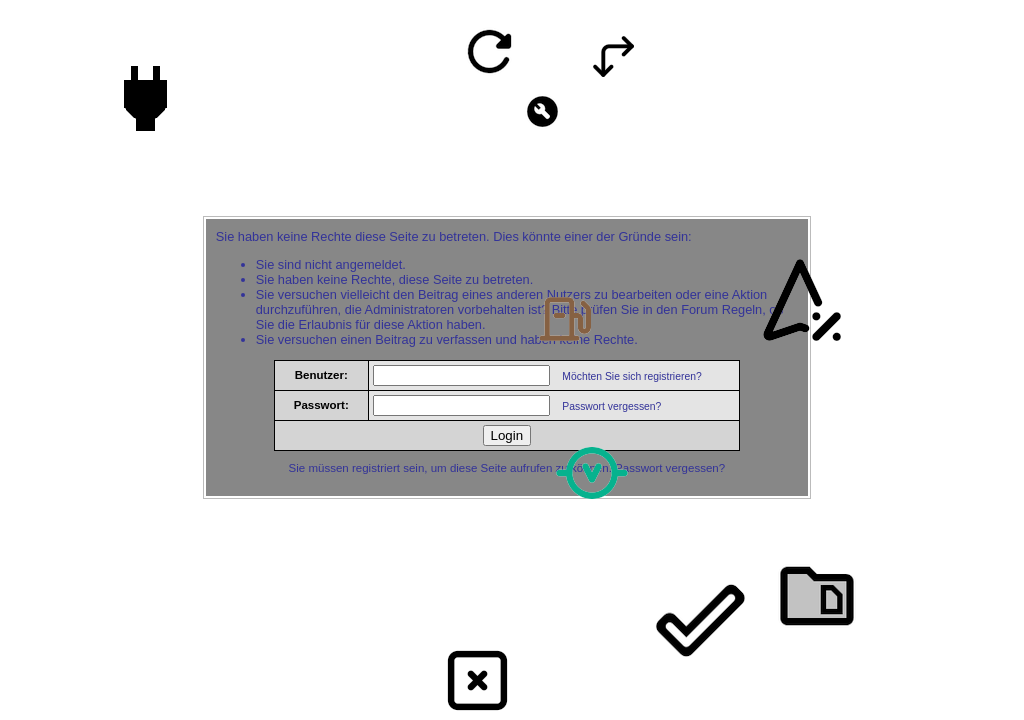 This screenshot has width=1024, height=720. I want to click on access settings or configuration options, so click(542, 111).